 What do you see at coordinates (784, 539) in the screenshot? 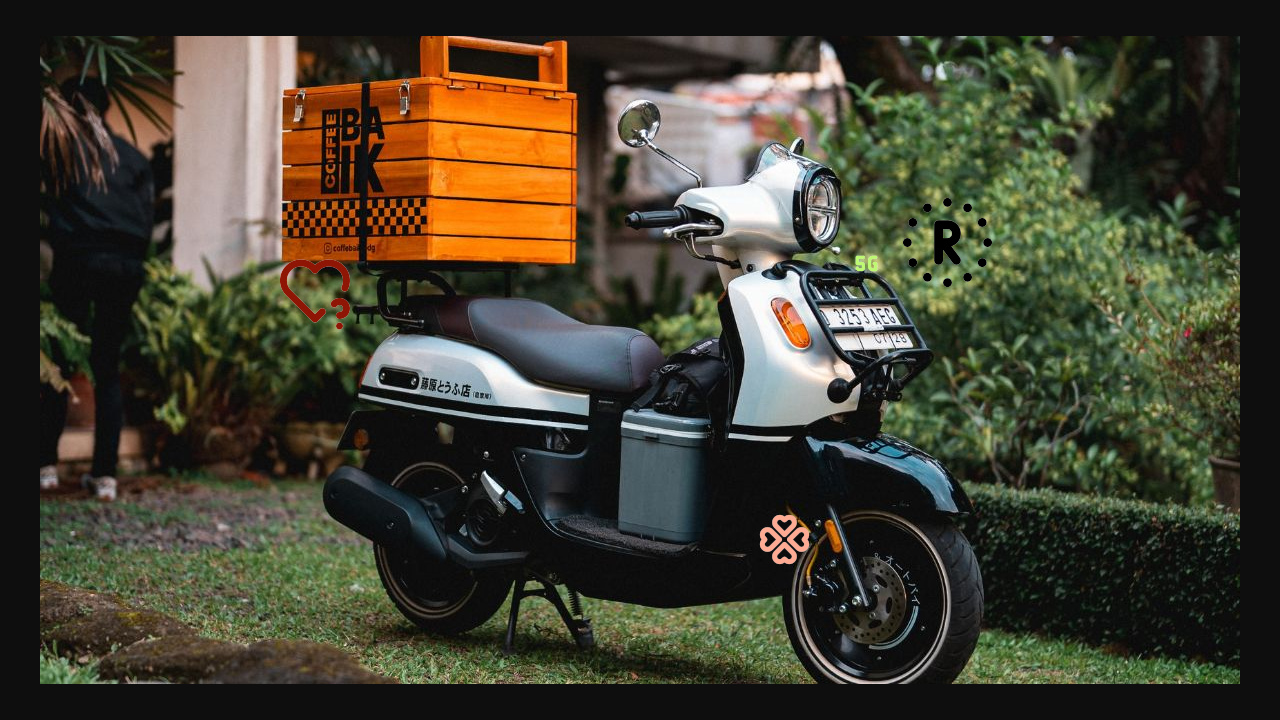
I see `indicates a lucky or bonus reward feature` at bounding box center [784, 539].